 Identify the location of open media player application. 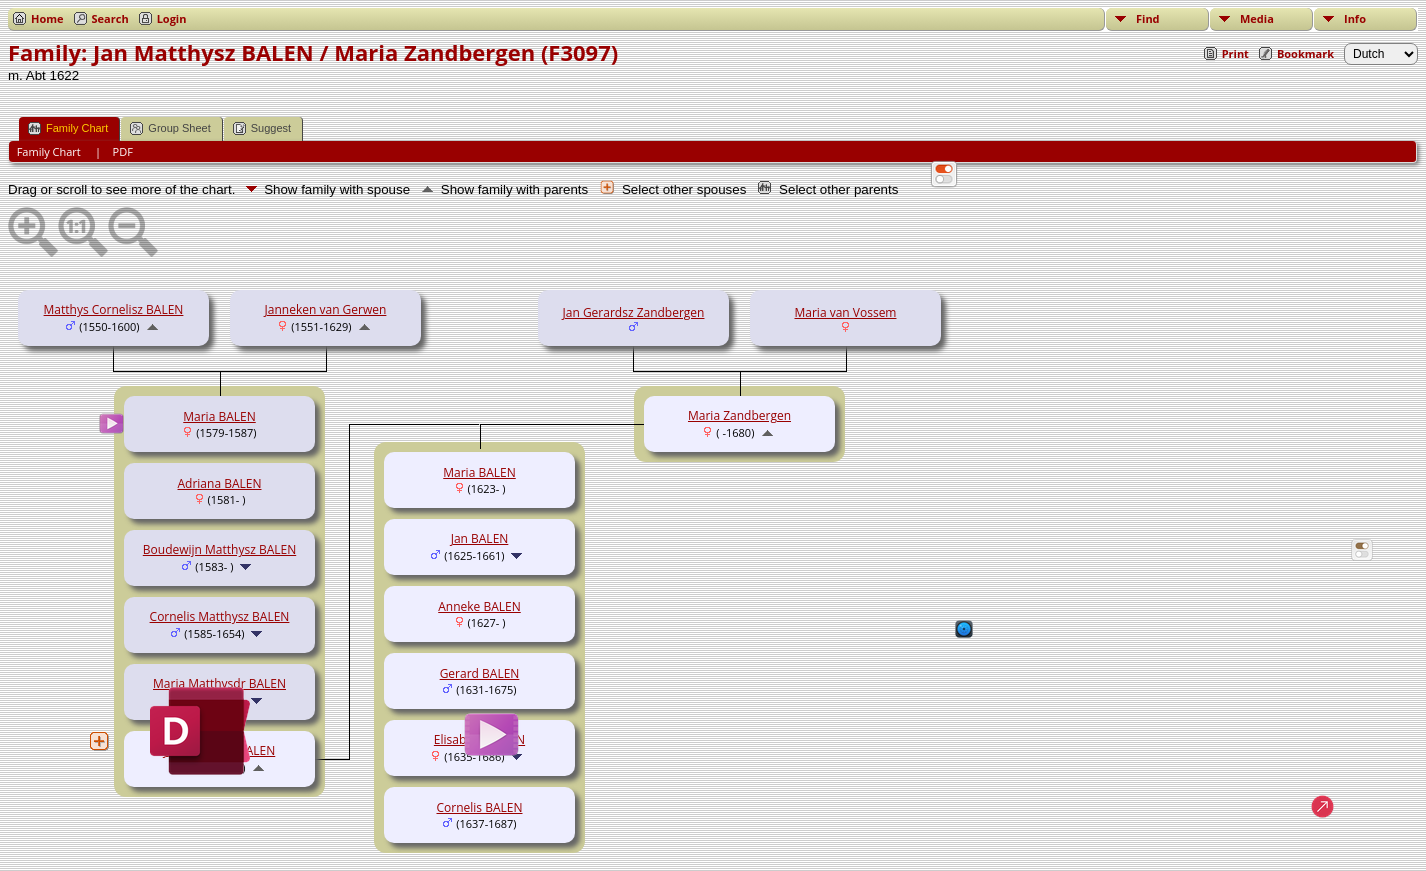
(491, 734).